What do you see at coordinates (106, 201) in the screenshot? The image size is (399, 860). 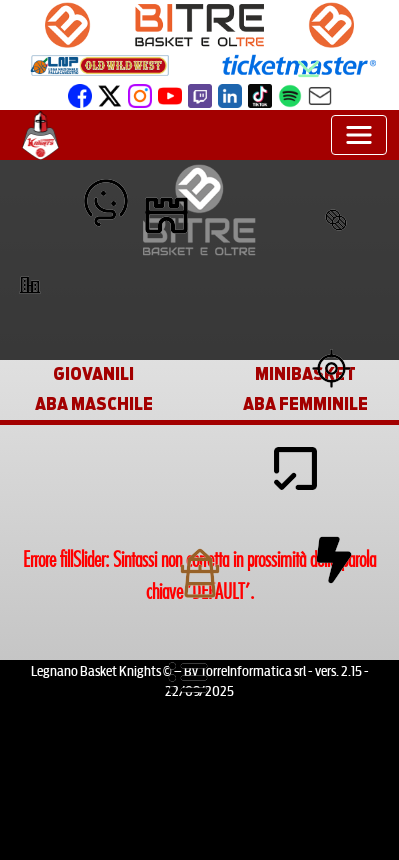 I see `indicates overwhelming or stressful situation` at bounding box center [106, 201].